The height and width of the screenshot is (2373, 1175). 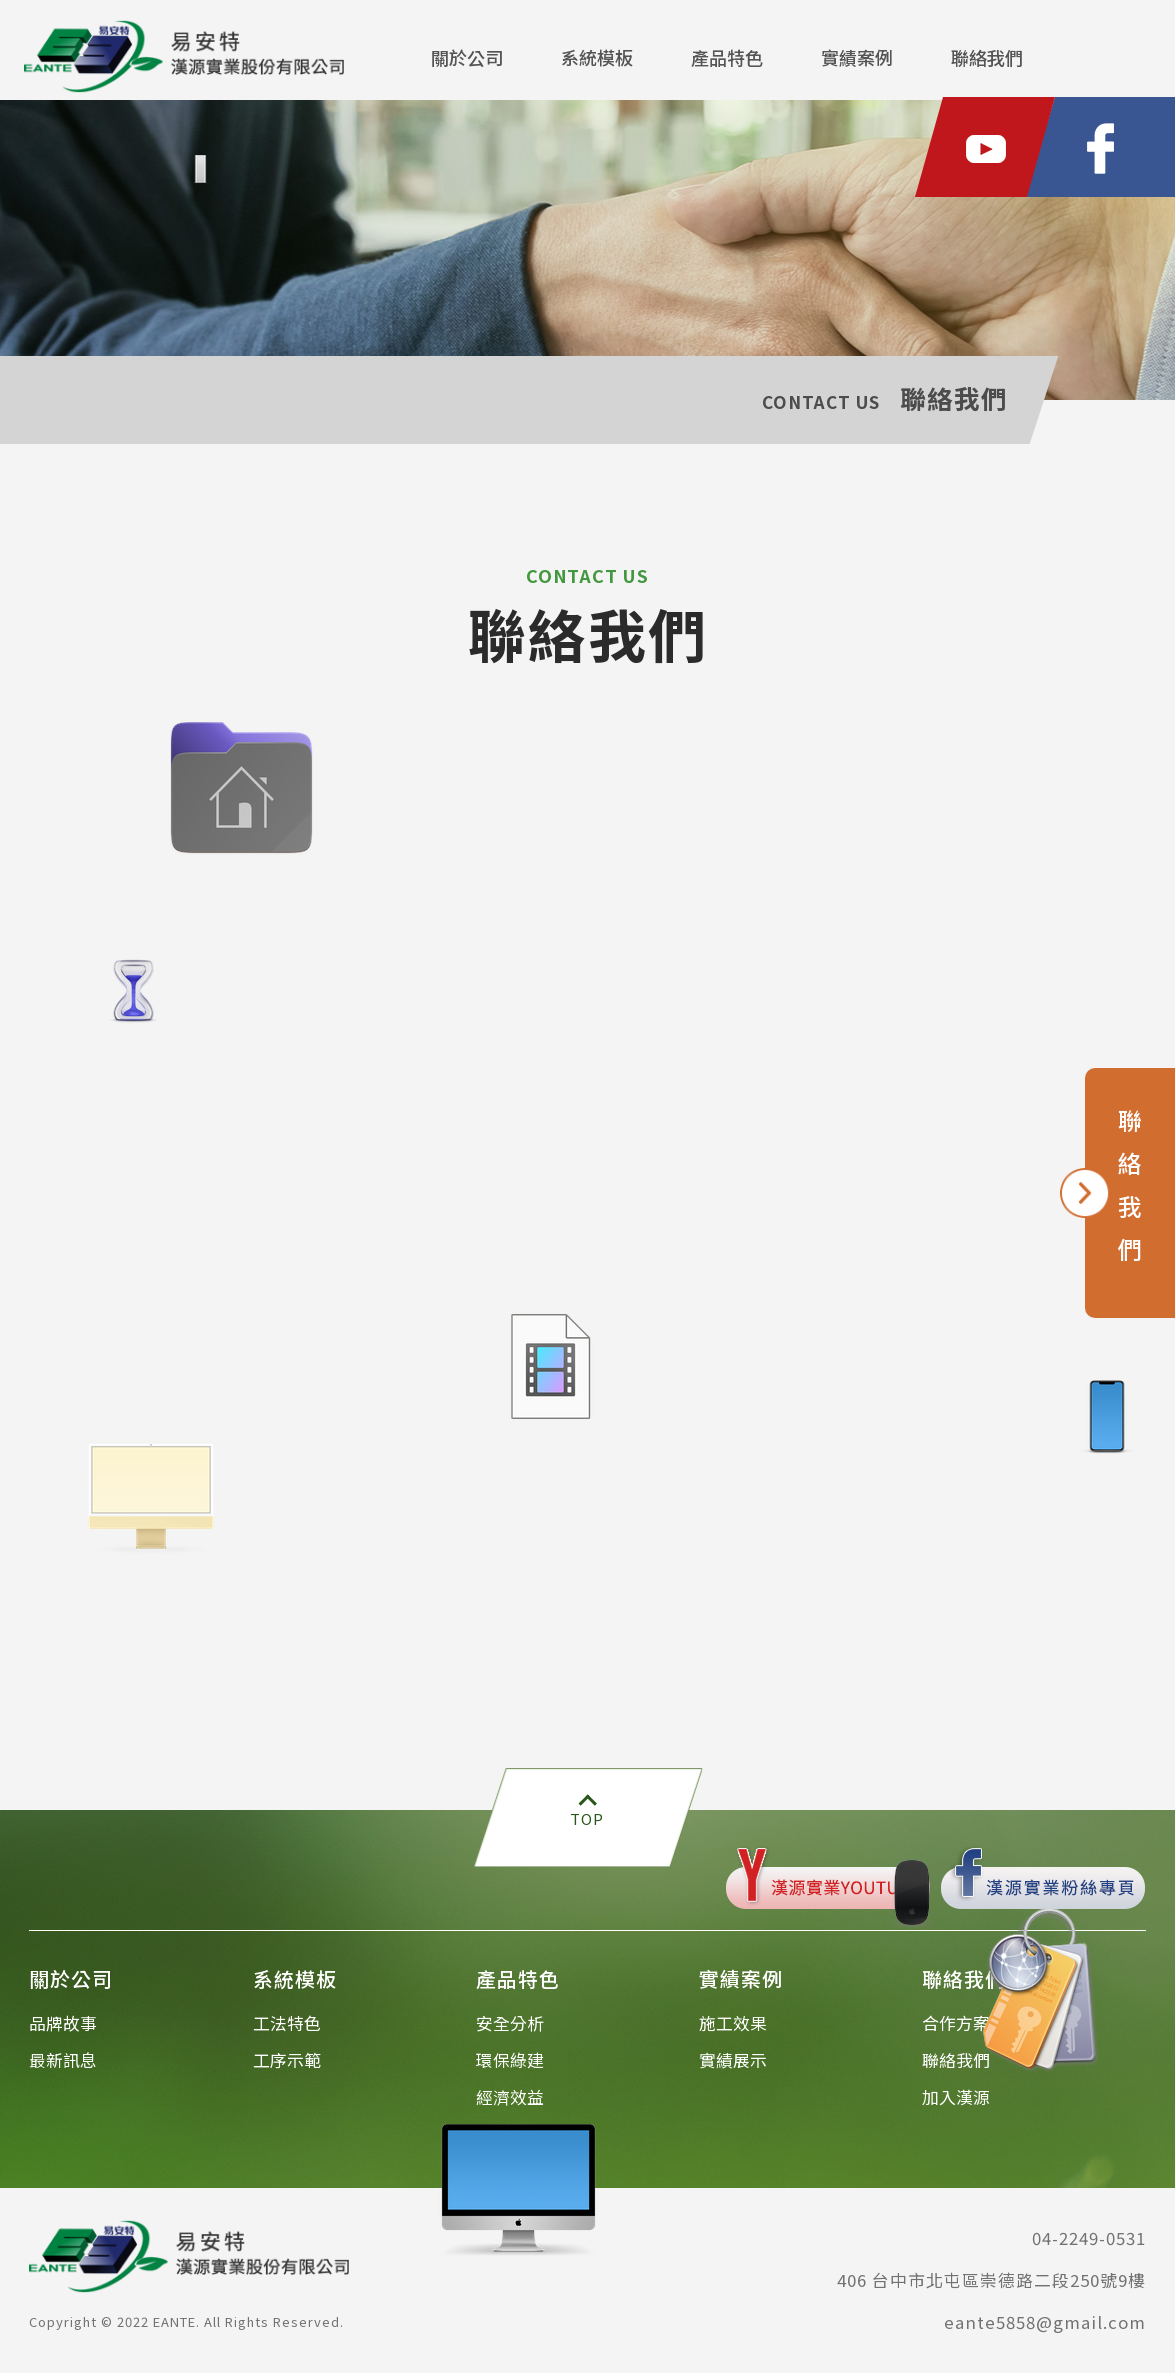 What do you see at coordinates (912, 1895) in the screenshot?
I see `apple magic mouse bluetooth device` at bounding box center [912, 1895].